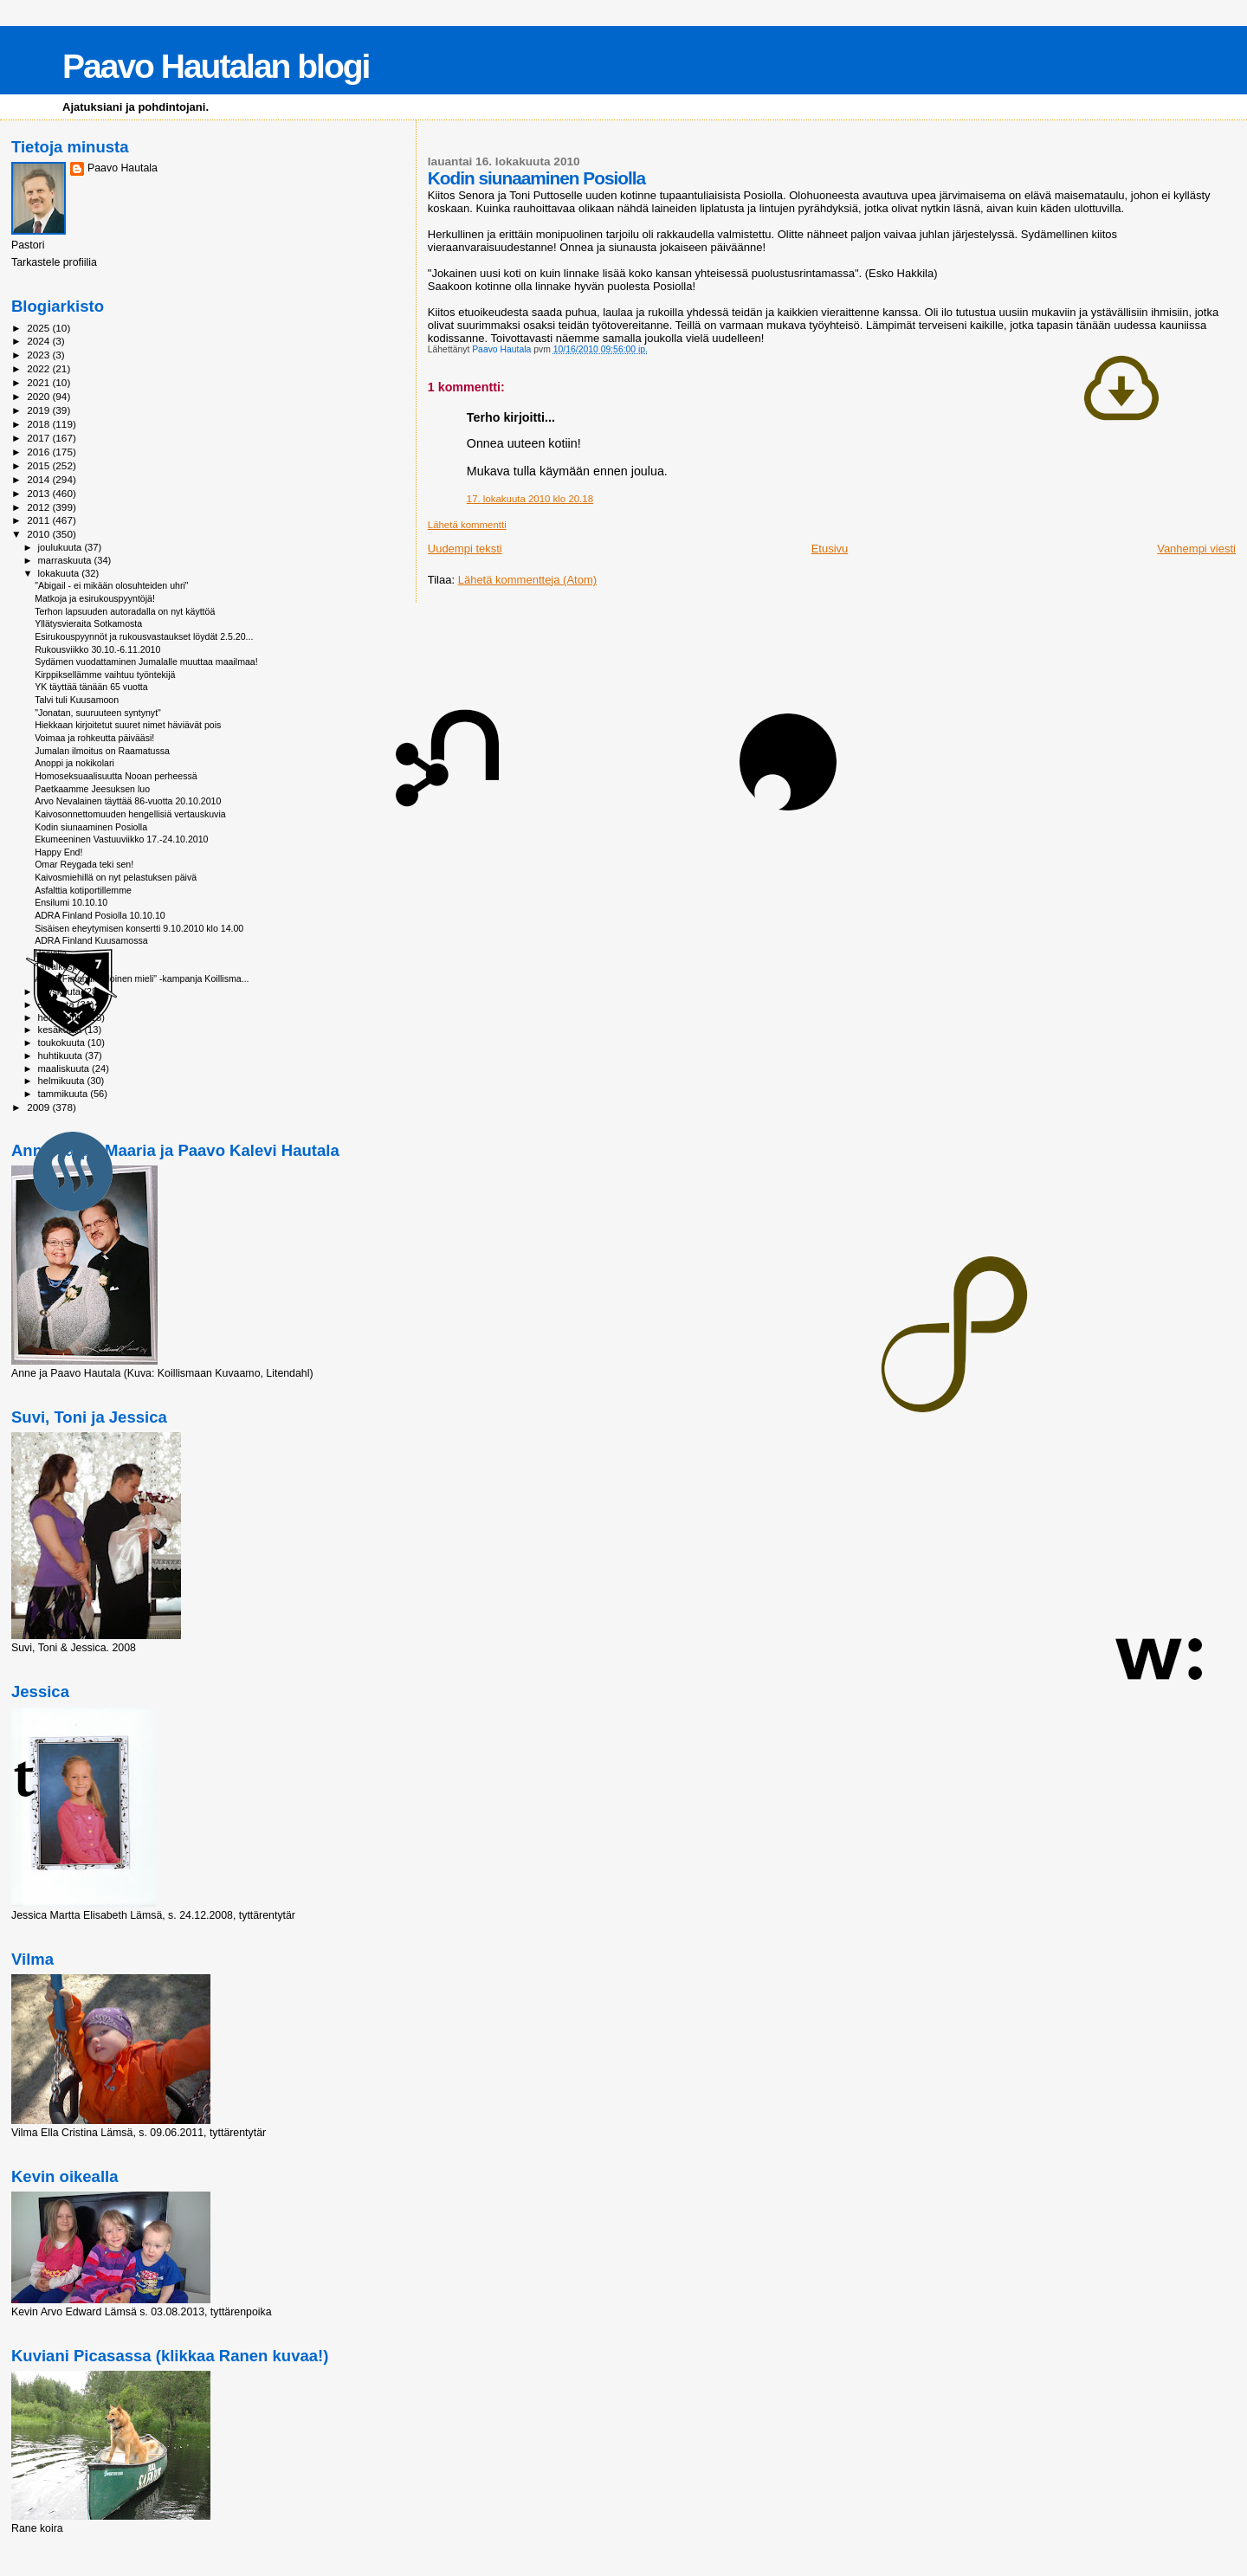 This screenshot has height=2576, width=1247. What do you see at coordinates (954, 1334) in the screenshot?
I see `persistent systems company logo` at bounding box center [954, 1334].